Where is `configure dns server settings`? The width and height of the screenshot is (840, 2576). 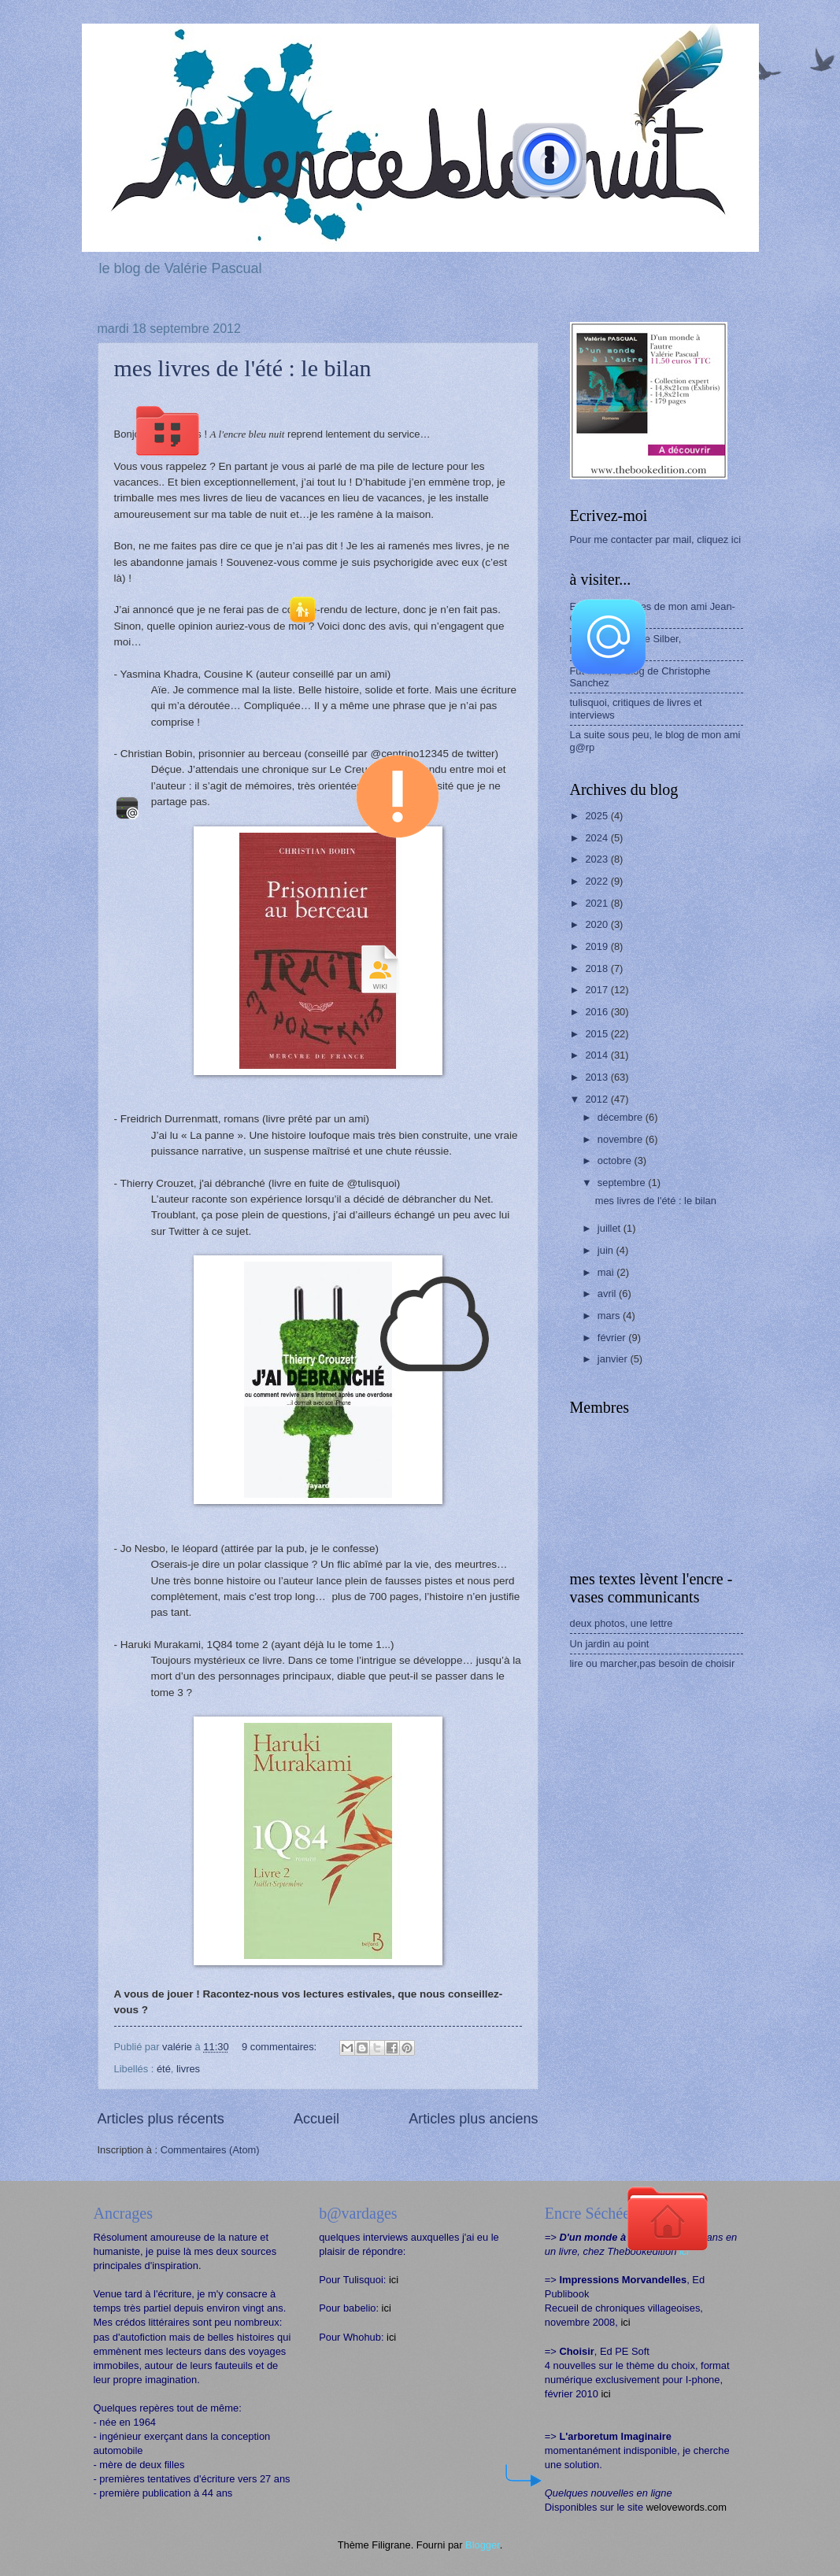
configure dns server settings is located at coordinates (127, 808).